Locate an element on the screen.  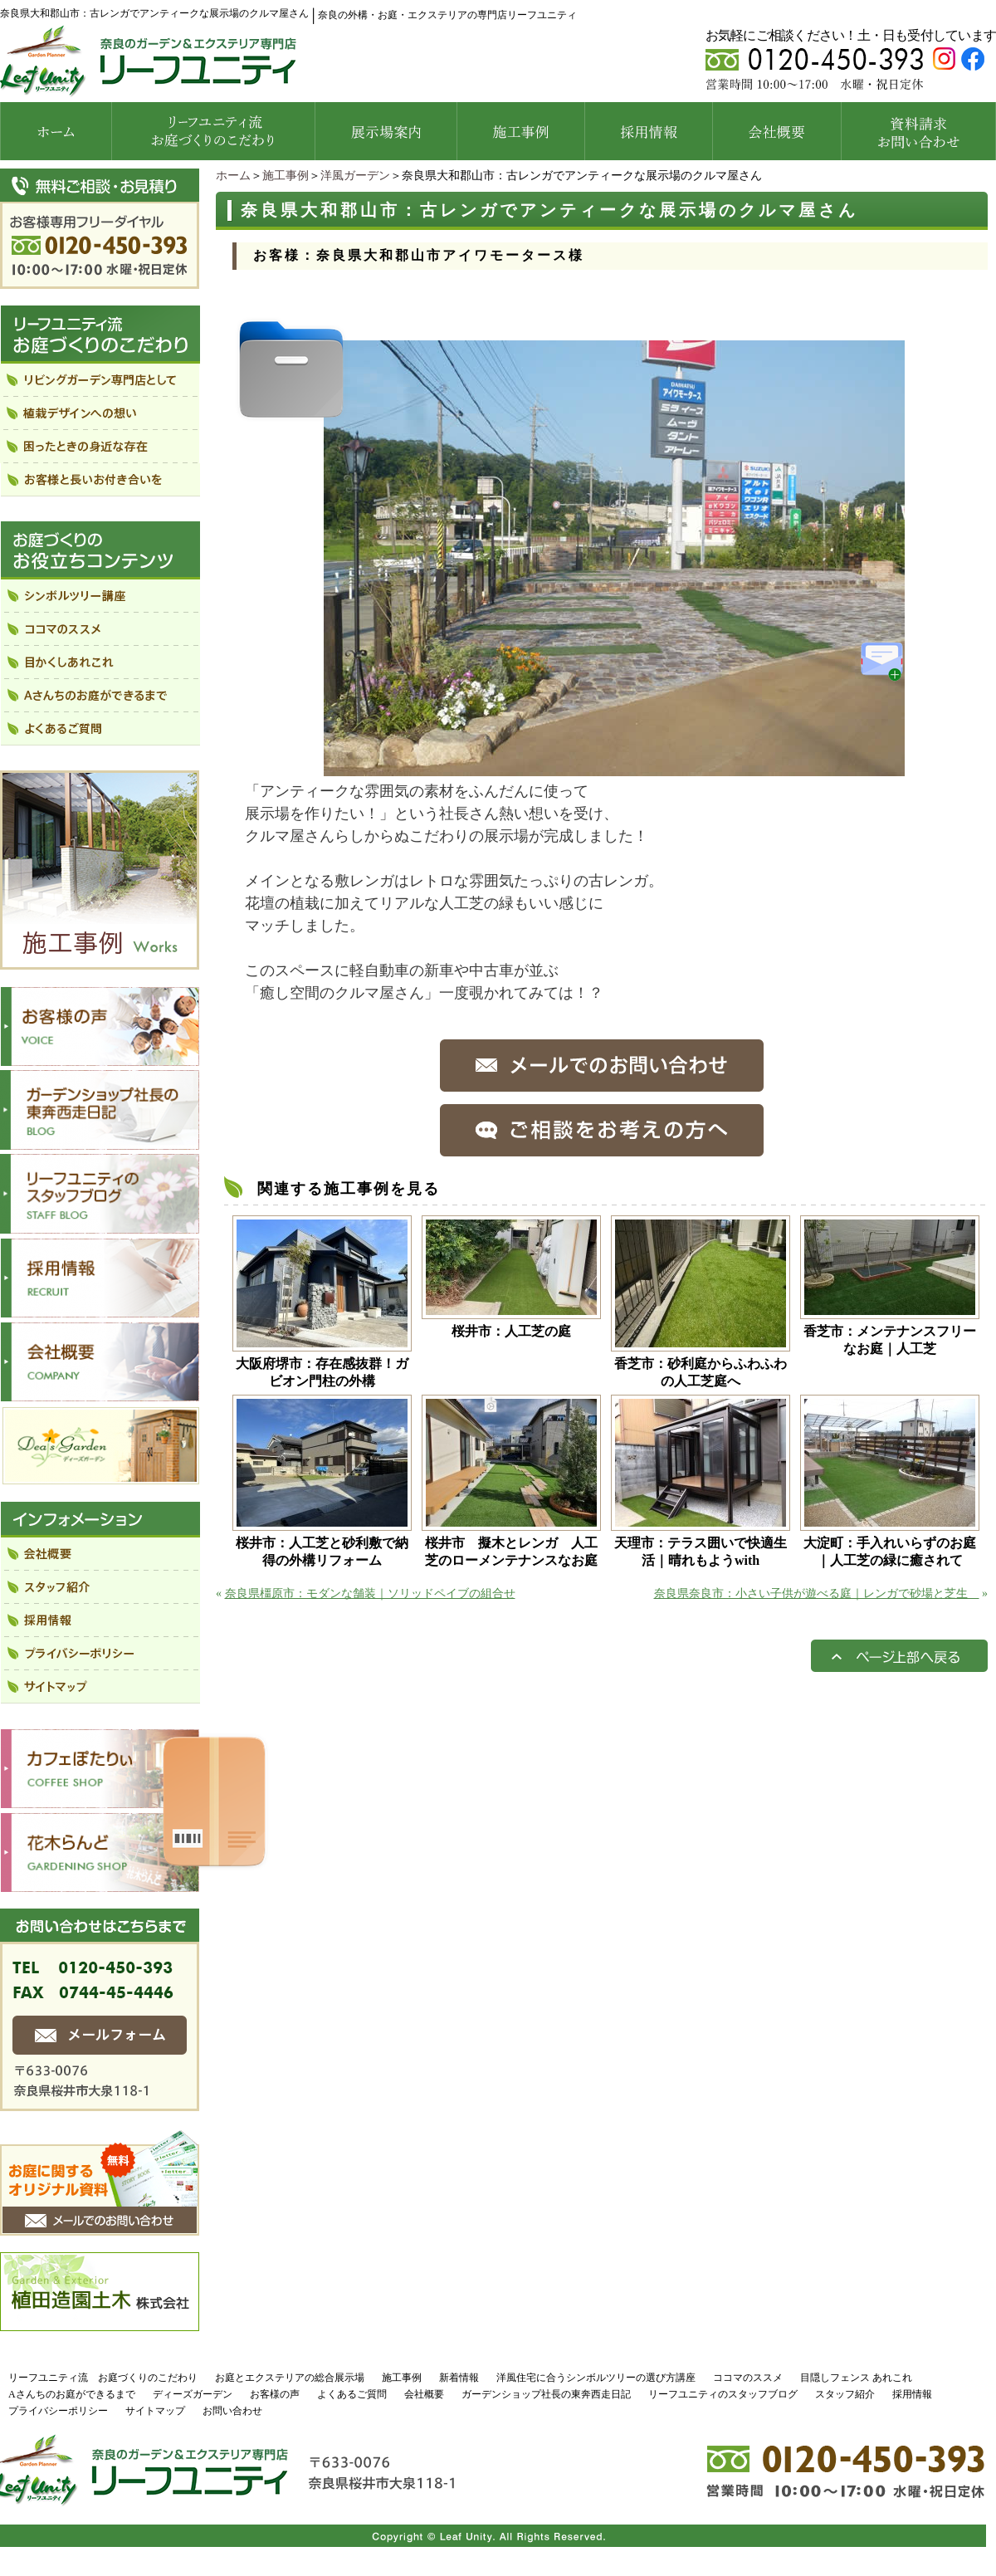
a batch file or executable script is located at coordinates (491, 1405).